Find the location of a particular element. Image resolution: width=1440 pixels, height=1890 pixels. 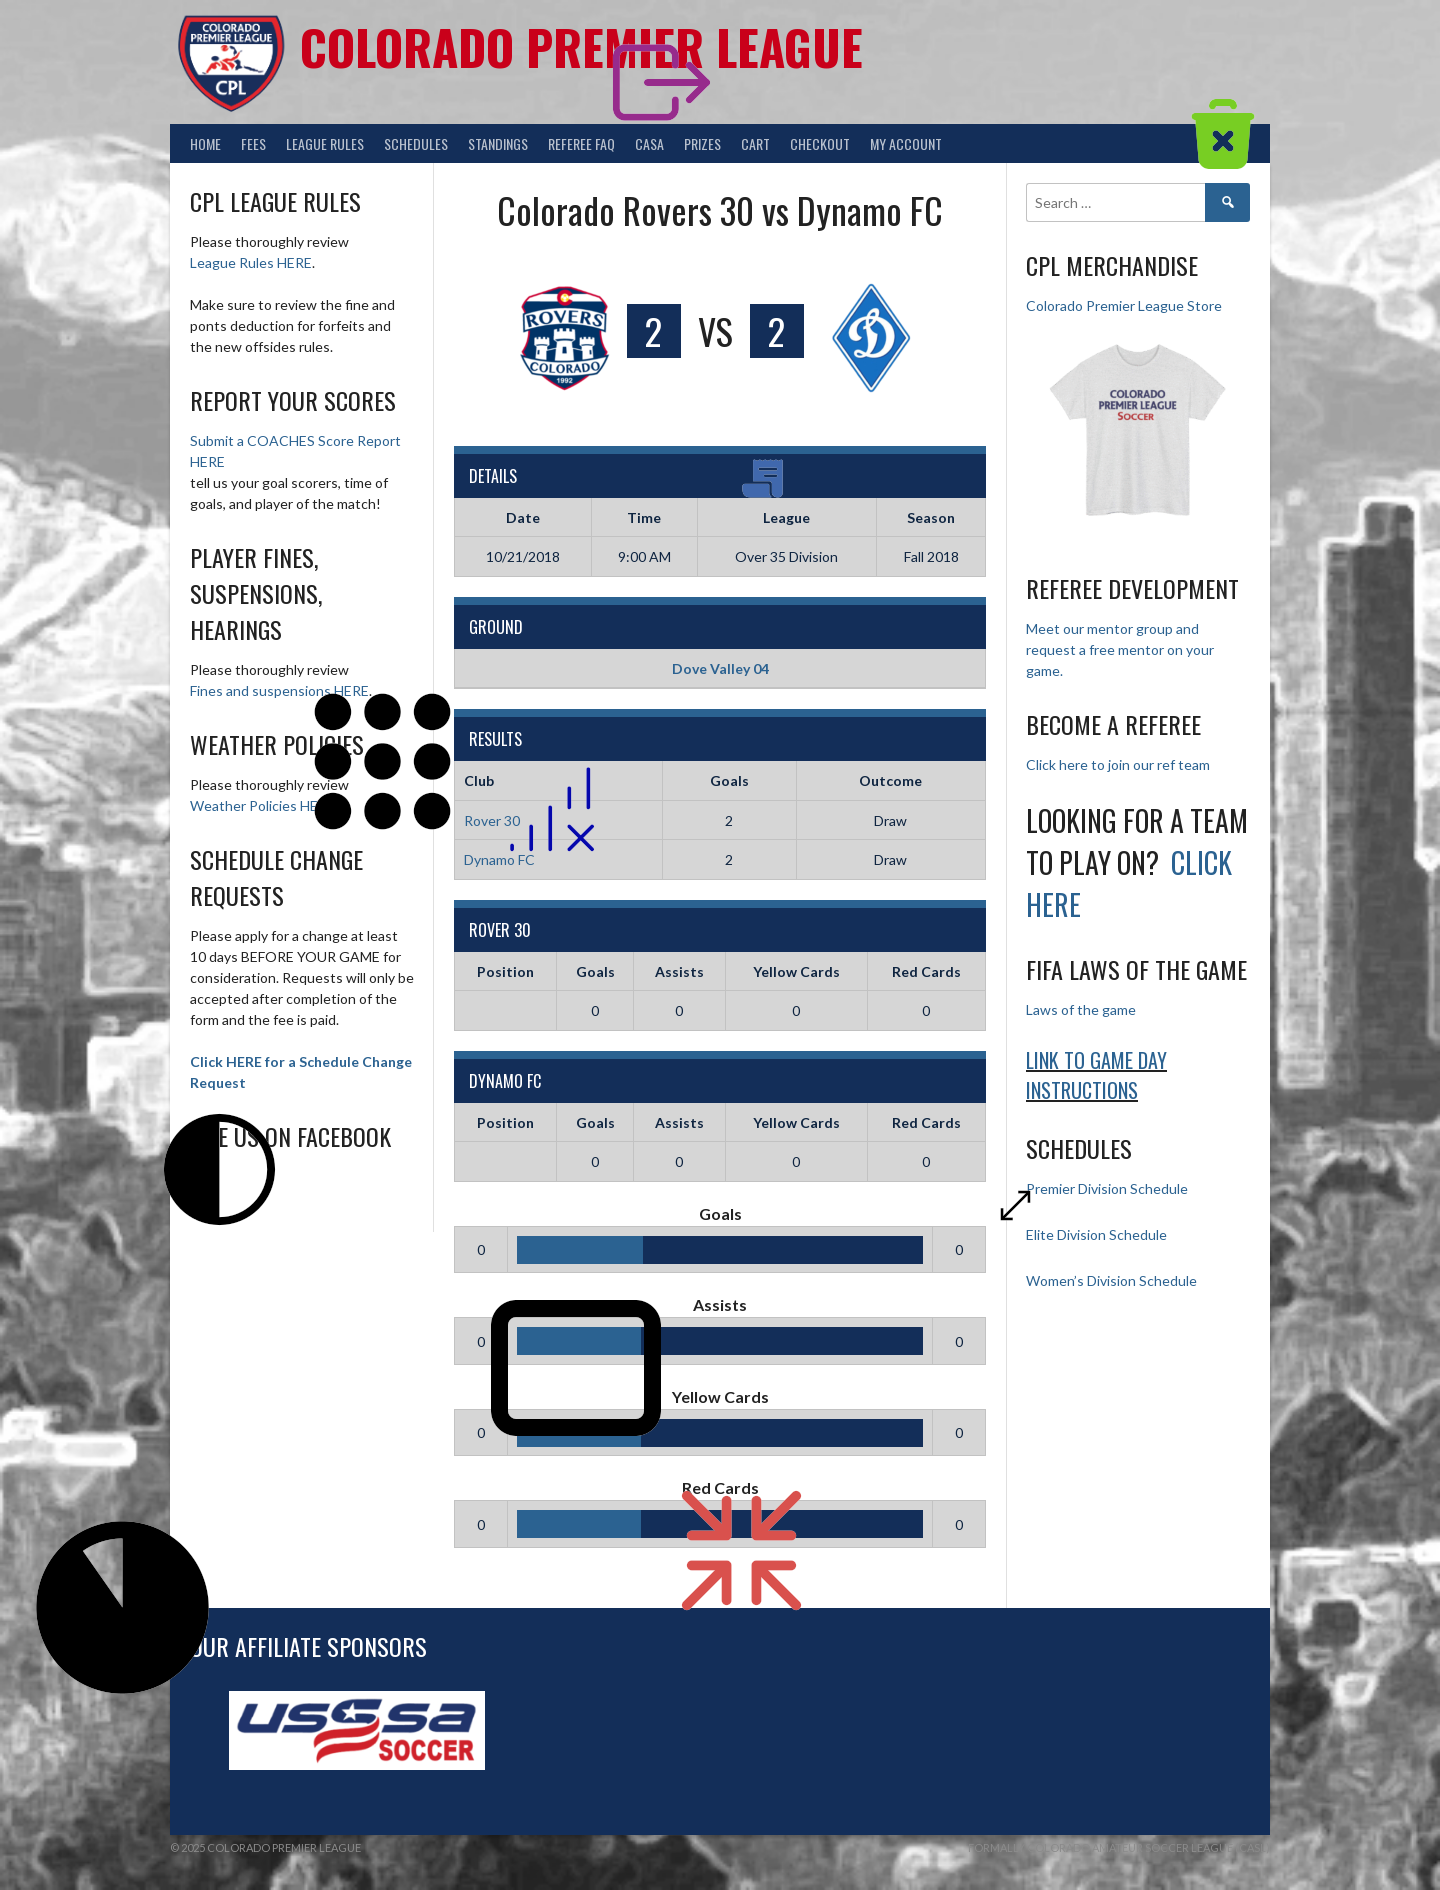

view purchase receipt or transaction history is located at coordinates (762, 478).